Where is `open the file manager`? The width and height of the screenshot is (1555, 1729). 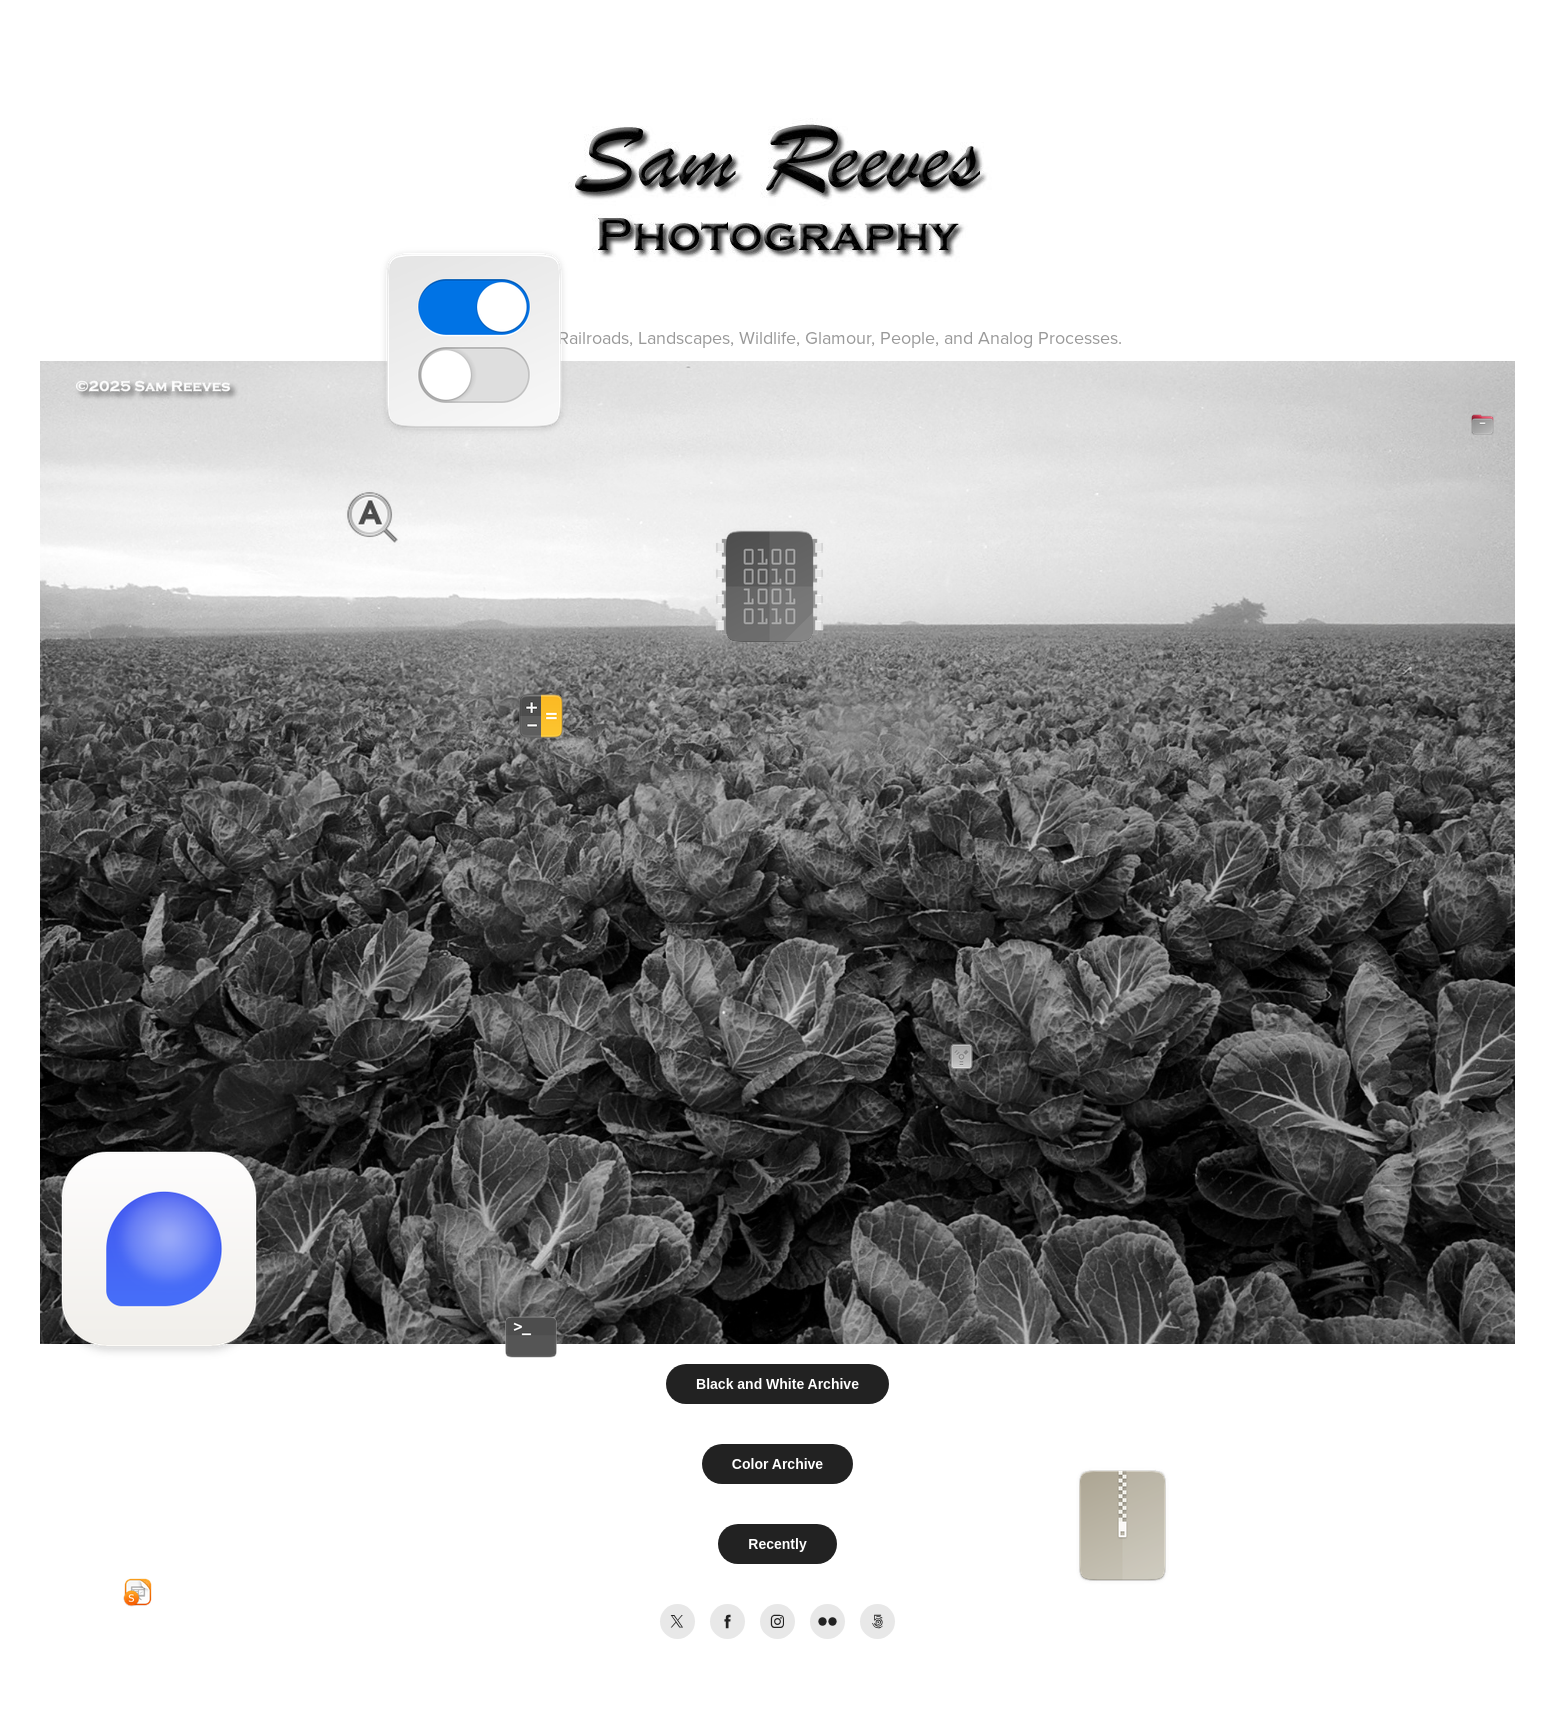
open the file manager is located at coordinates (1482, 424).